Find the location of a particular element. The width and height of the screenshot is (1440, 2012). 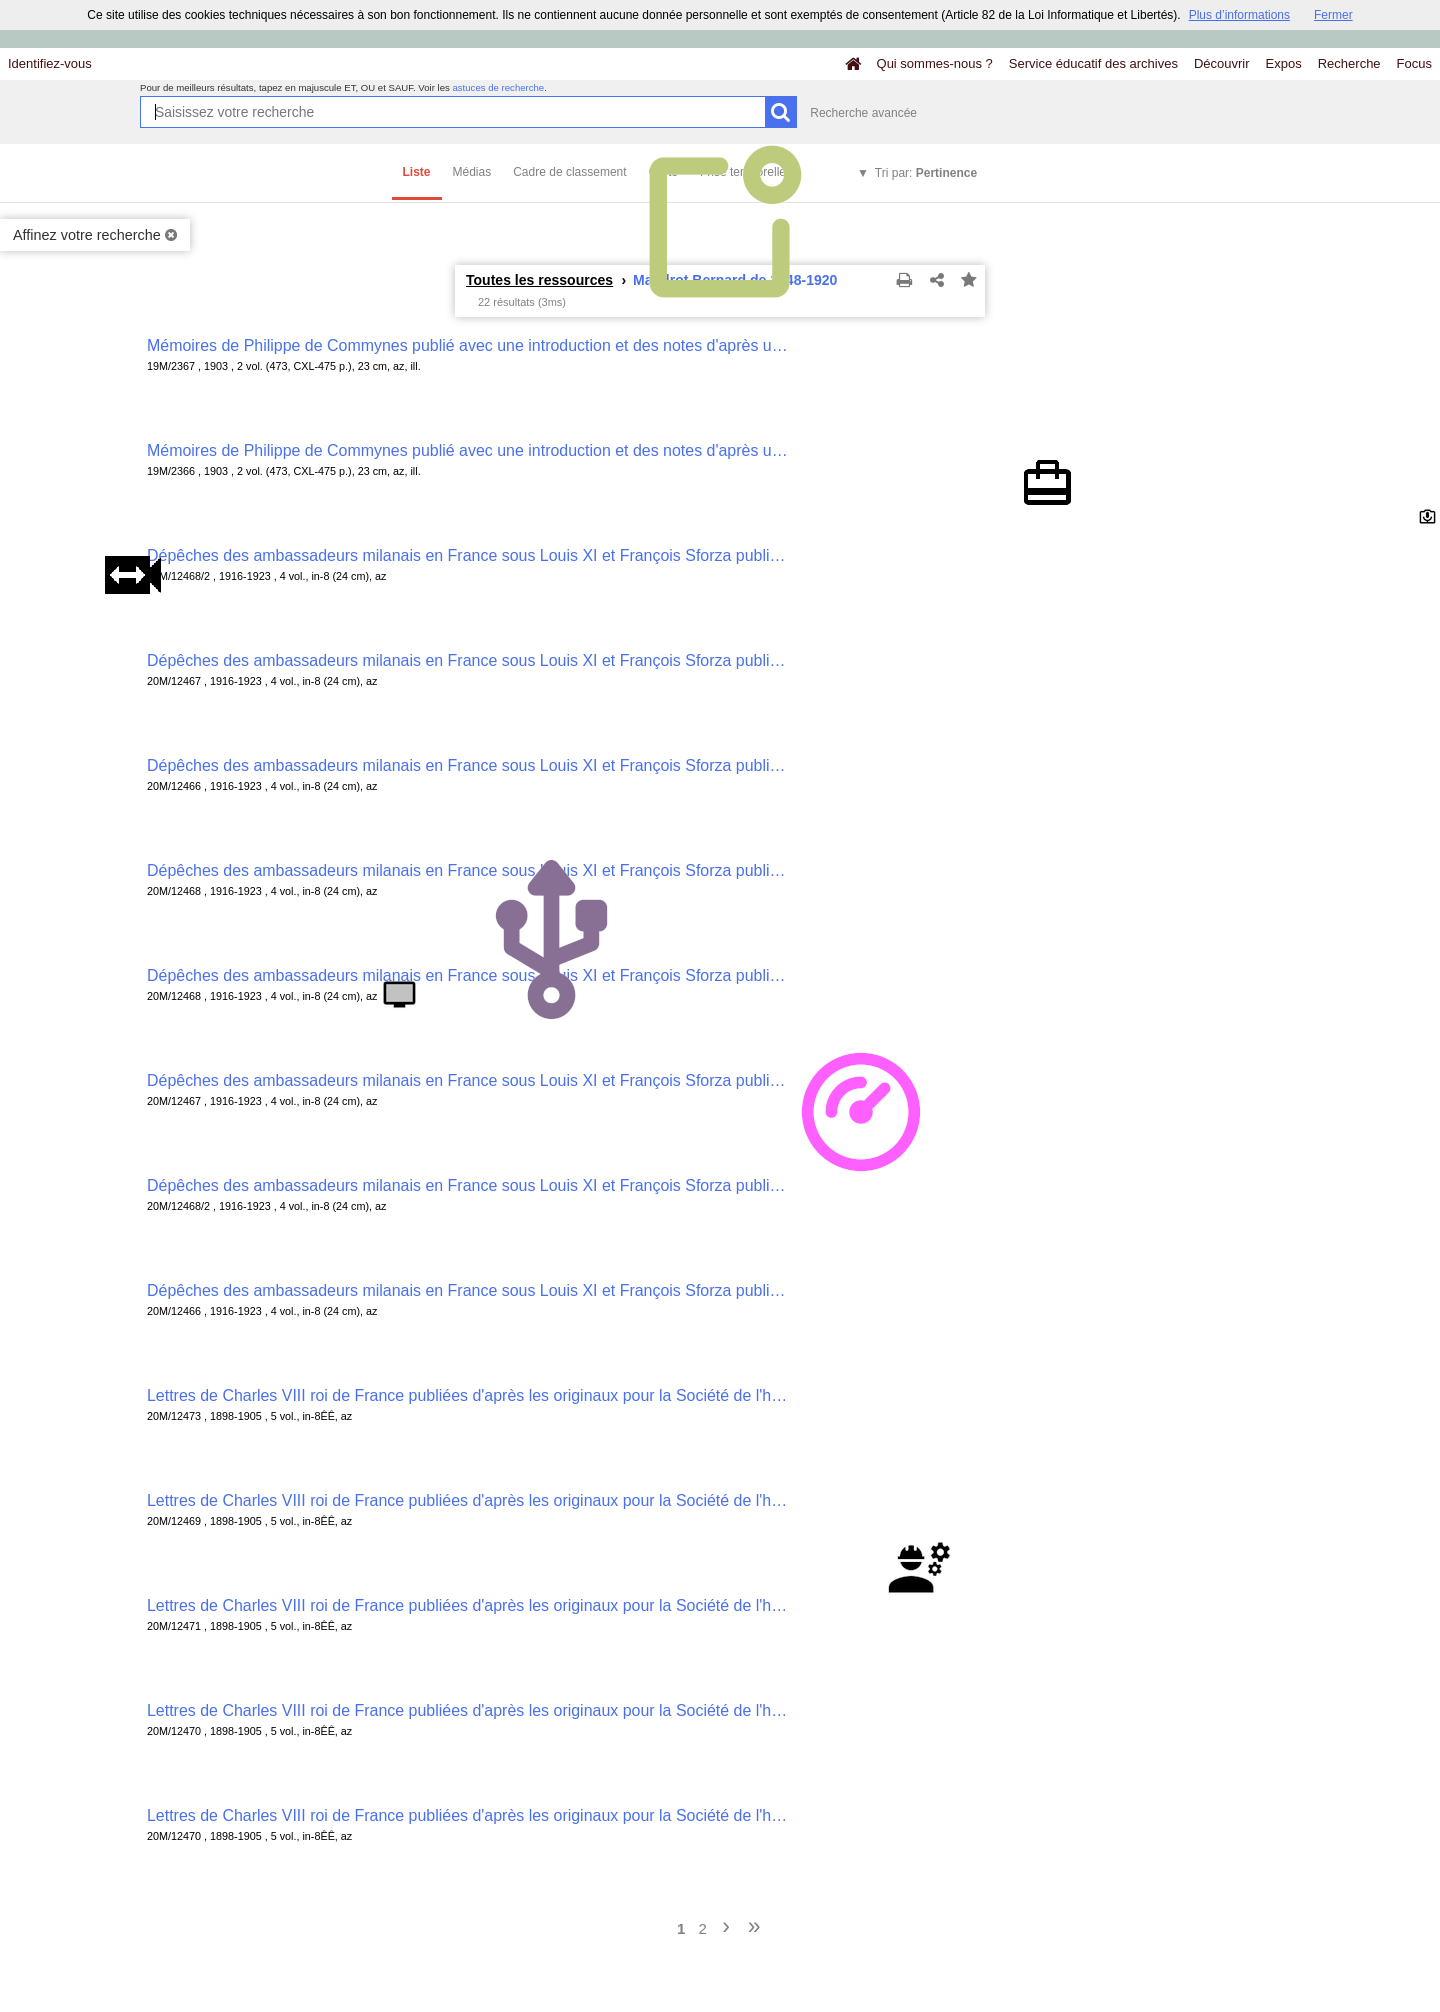

manage camera and microphone permissions is located at coordinates (1427, 516).